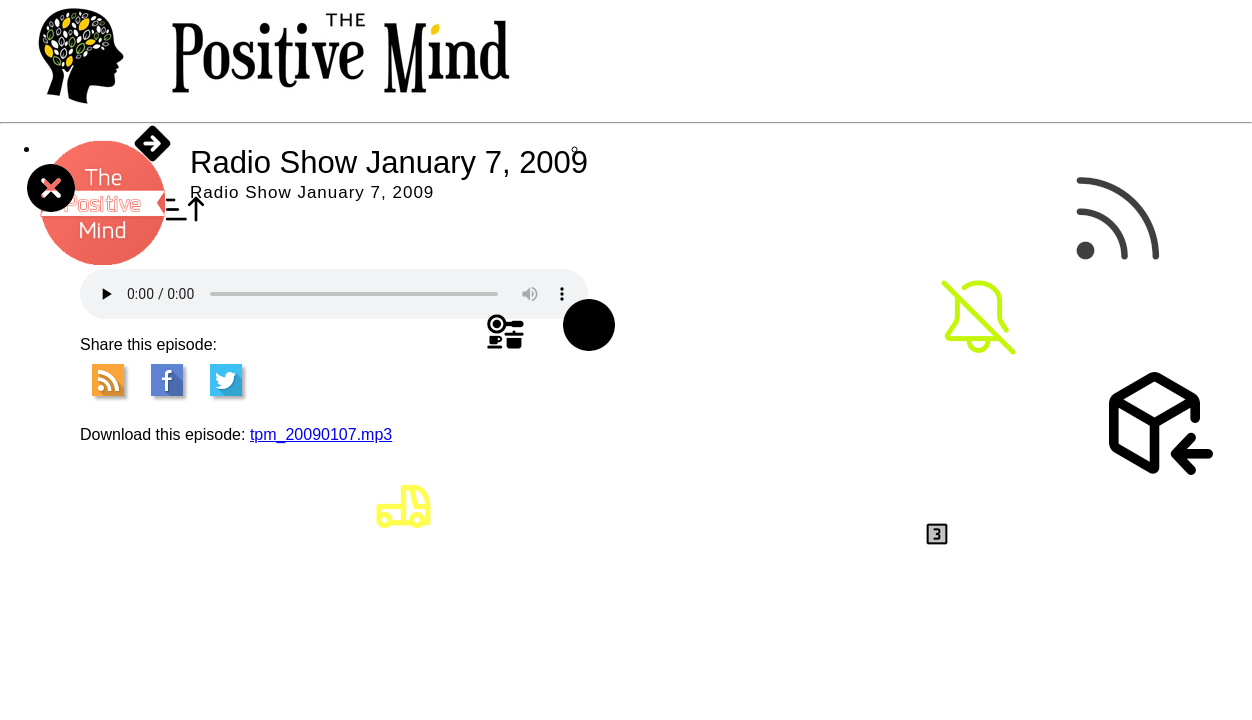 The width and height of the screenshot is (1252, 720). Describe the element at coordinates (1161, 423) in the screenshot. I see `view package dependencies` at that location.